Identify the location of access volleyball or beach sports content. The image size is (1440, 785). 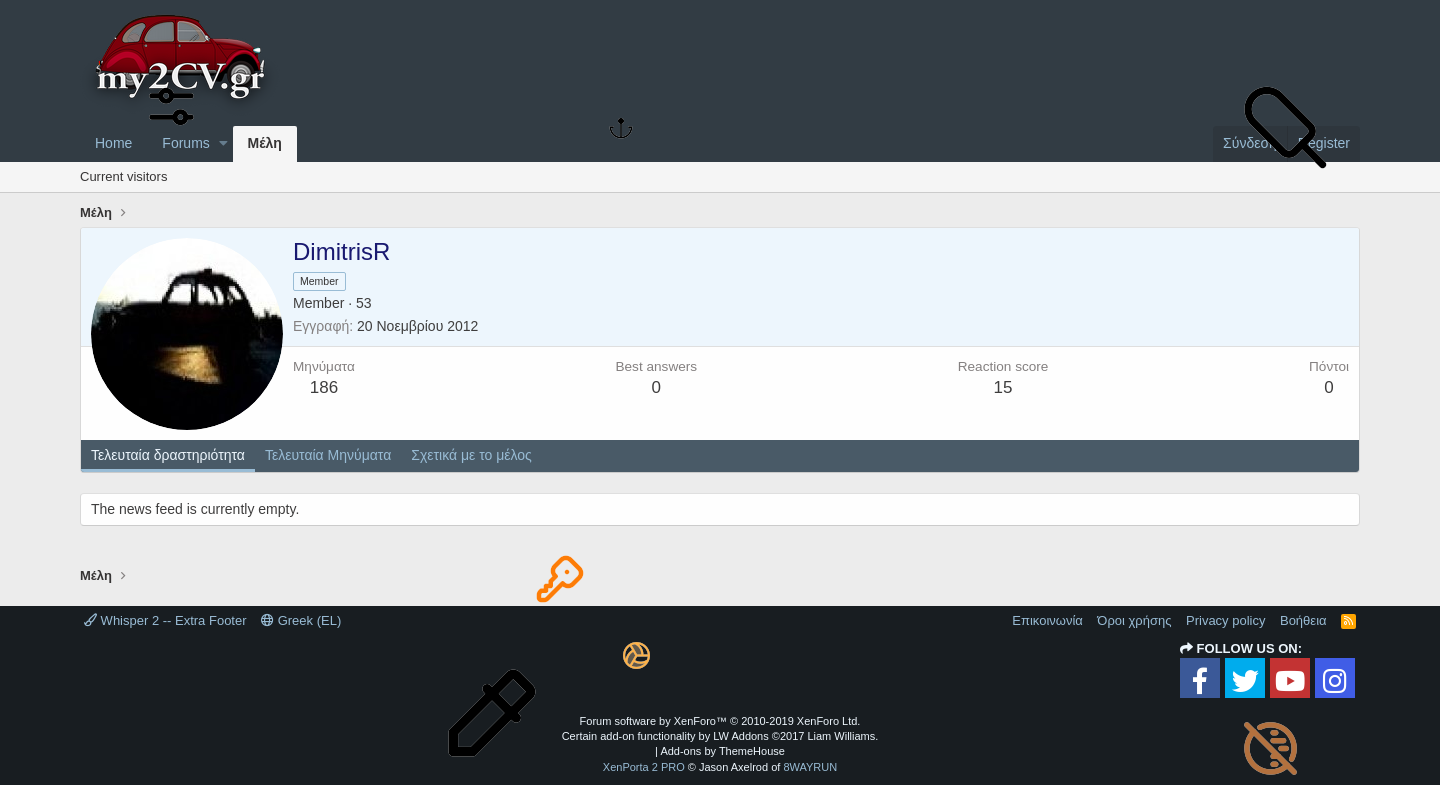
(636, 655).